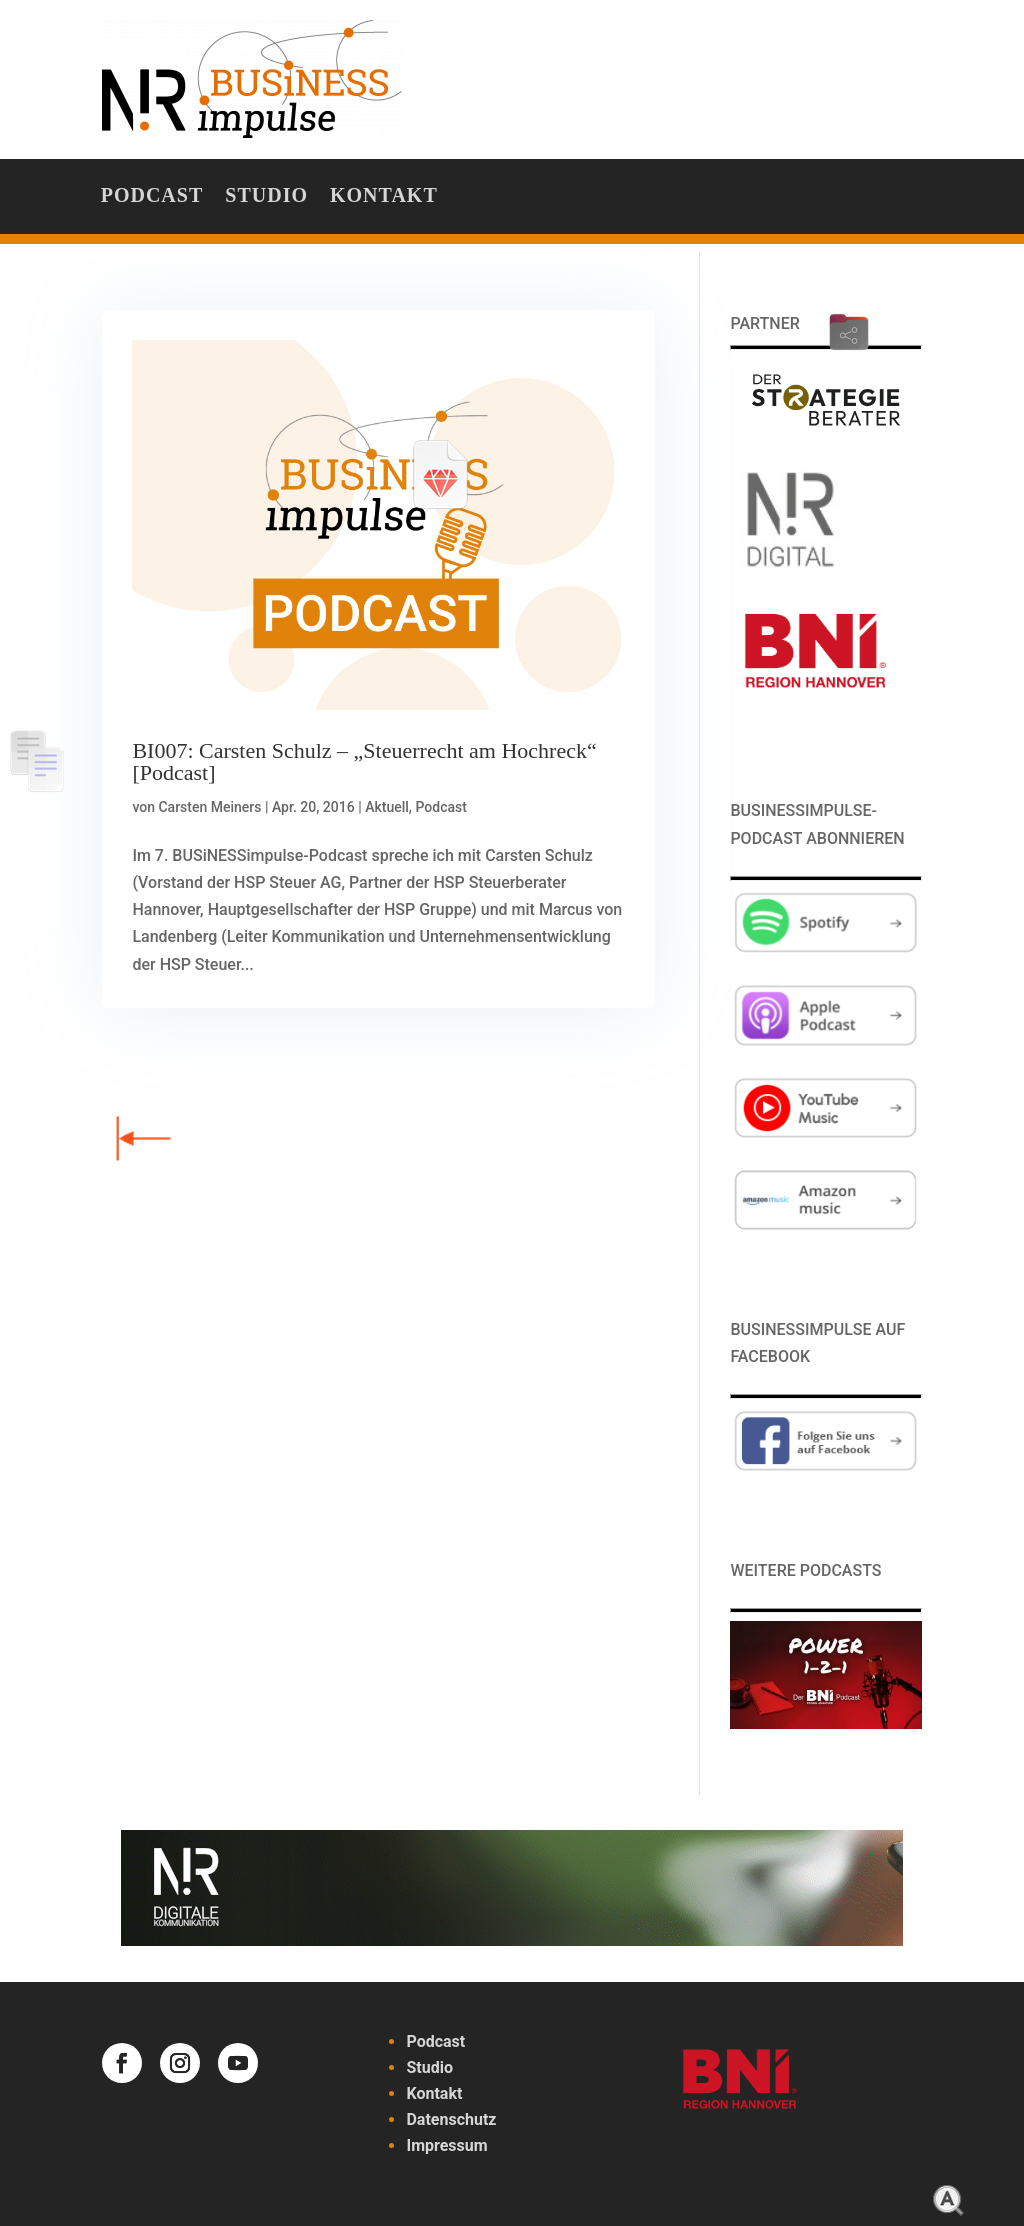 Image resolution: width=1024 pixels, height=2226 pixels. I want to click on search within the current project, so click(948, 2200).